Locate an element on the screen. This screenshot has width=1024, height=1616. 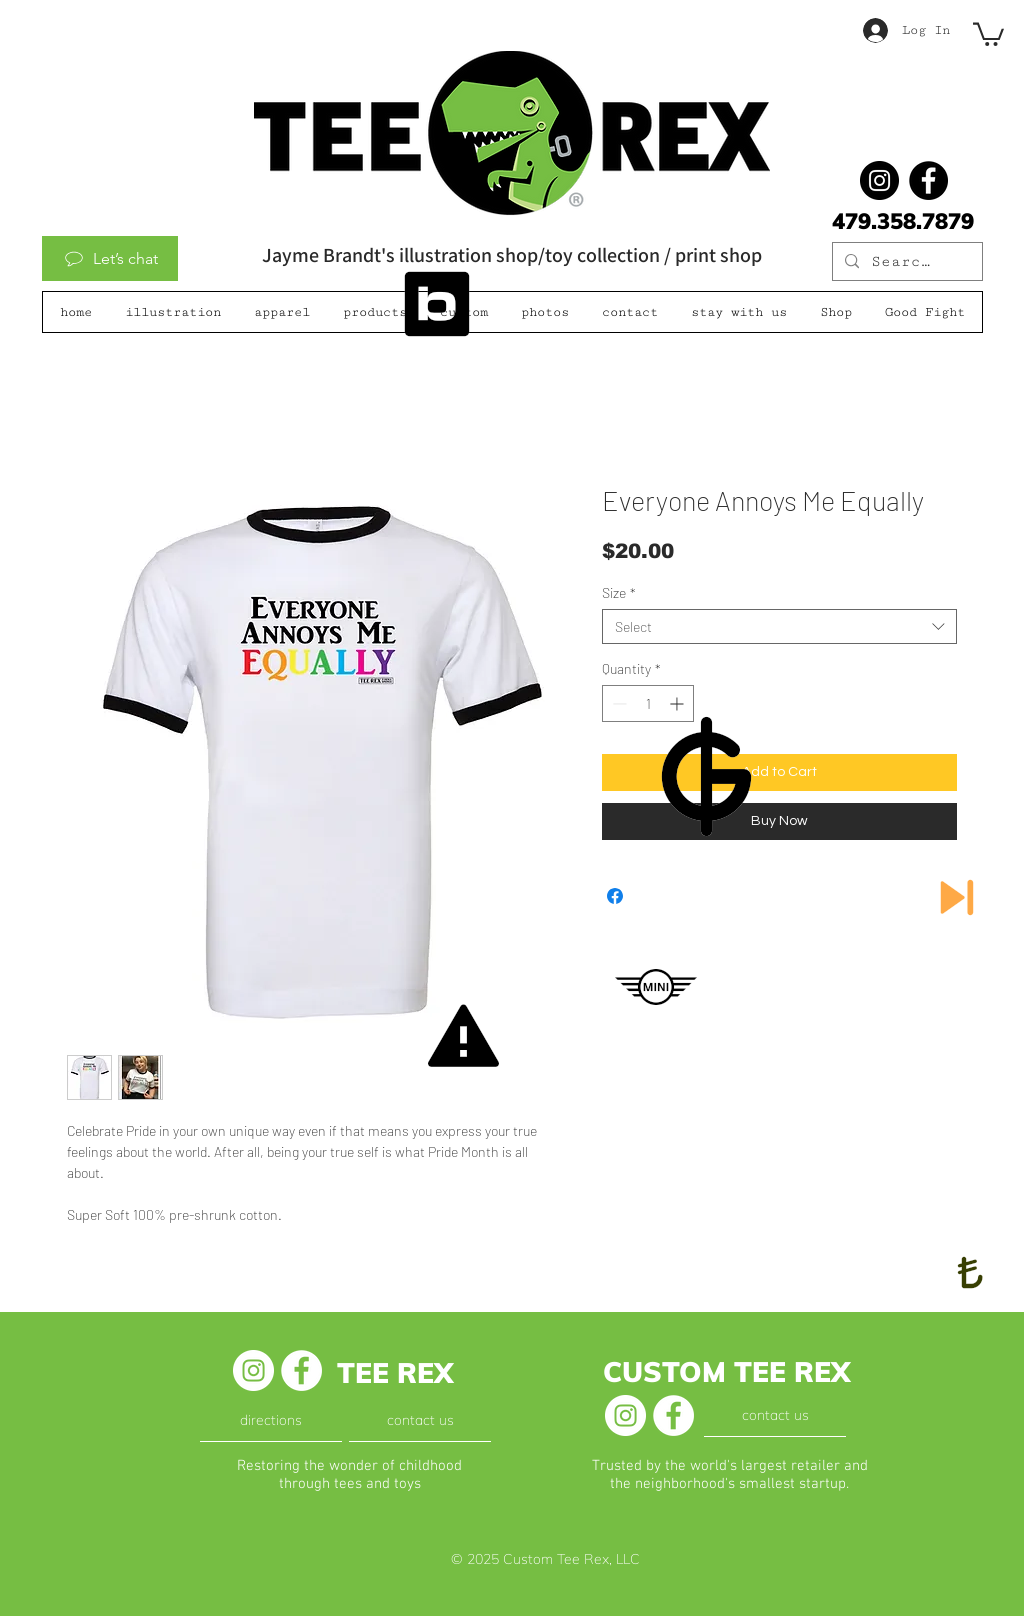
skip to the next track is located at coordinates (955, 897).